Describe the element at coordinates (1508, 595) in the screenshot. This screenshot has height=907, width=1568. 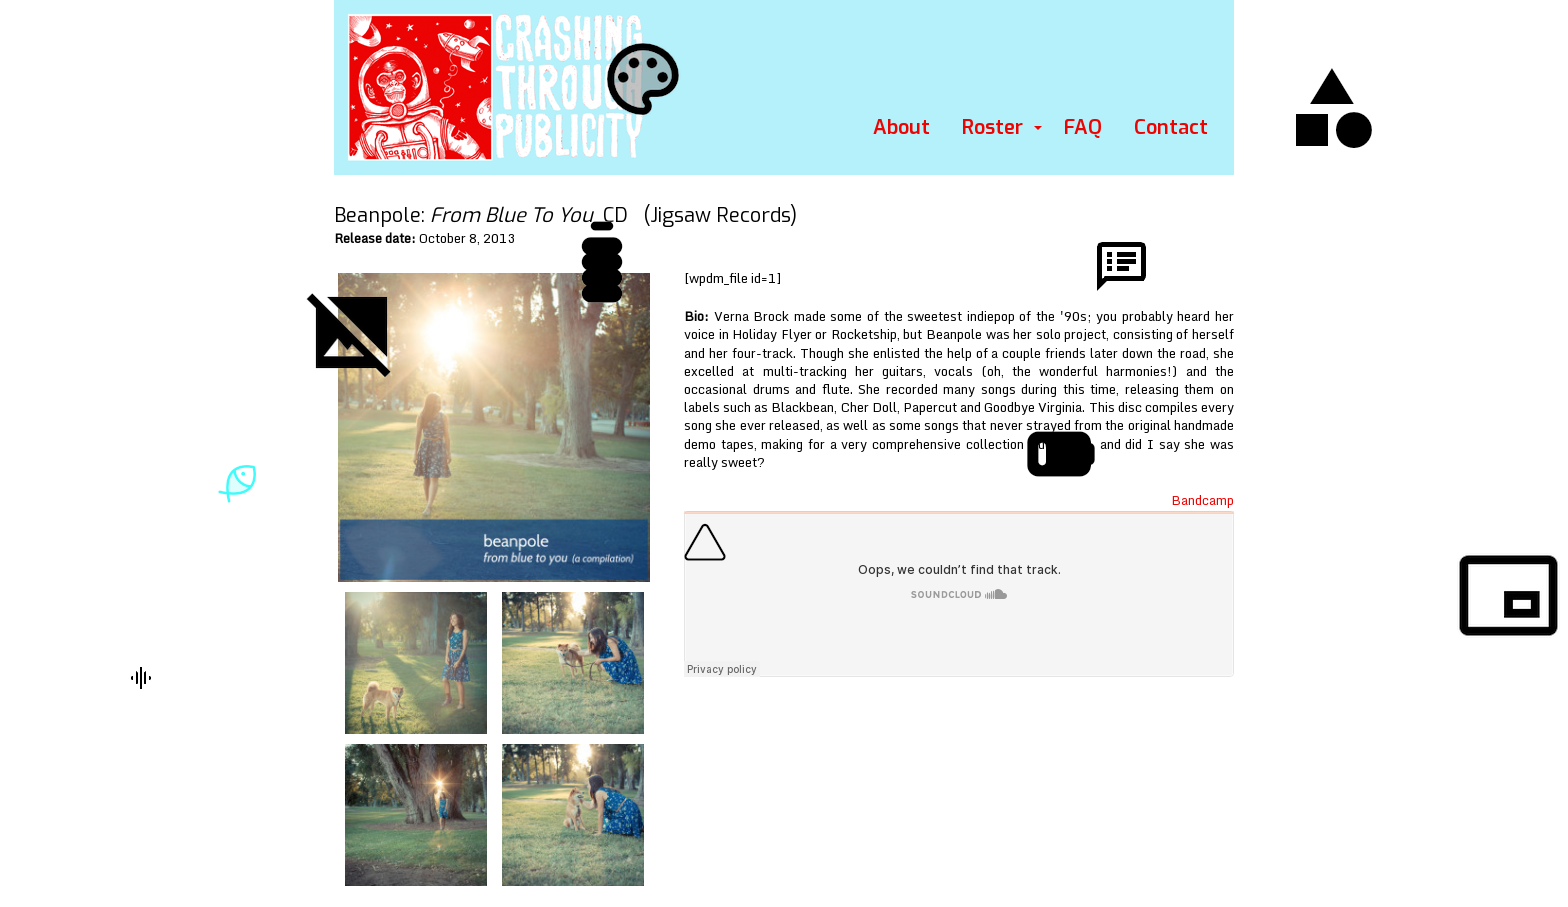
I see `enable picture-in-picture mode` at that location.